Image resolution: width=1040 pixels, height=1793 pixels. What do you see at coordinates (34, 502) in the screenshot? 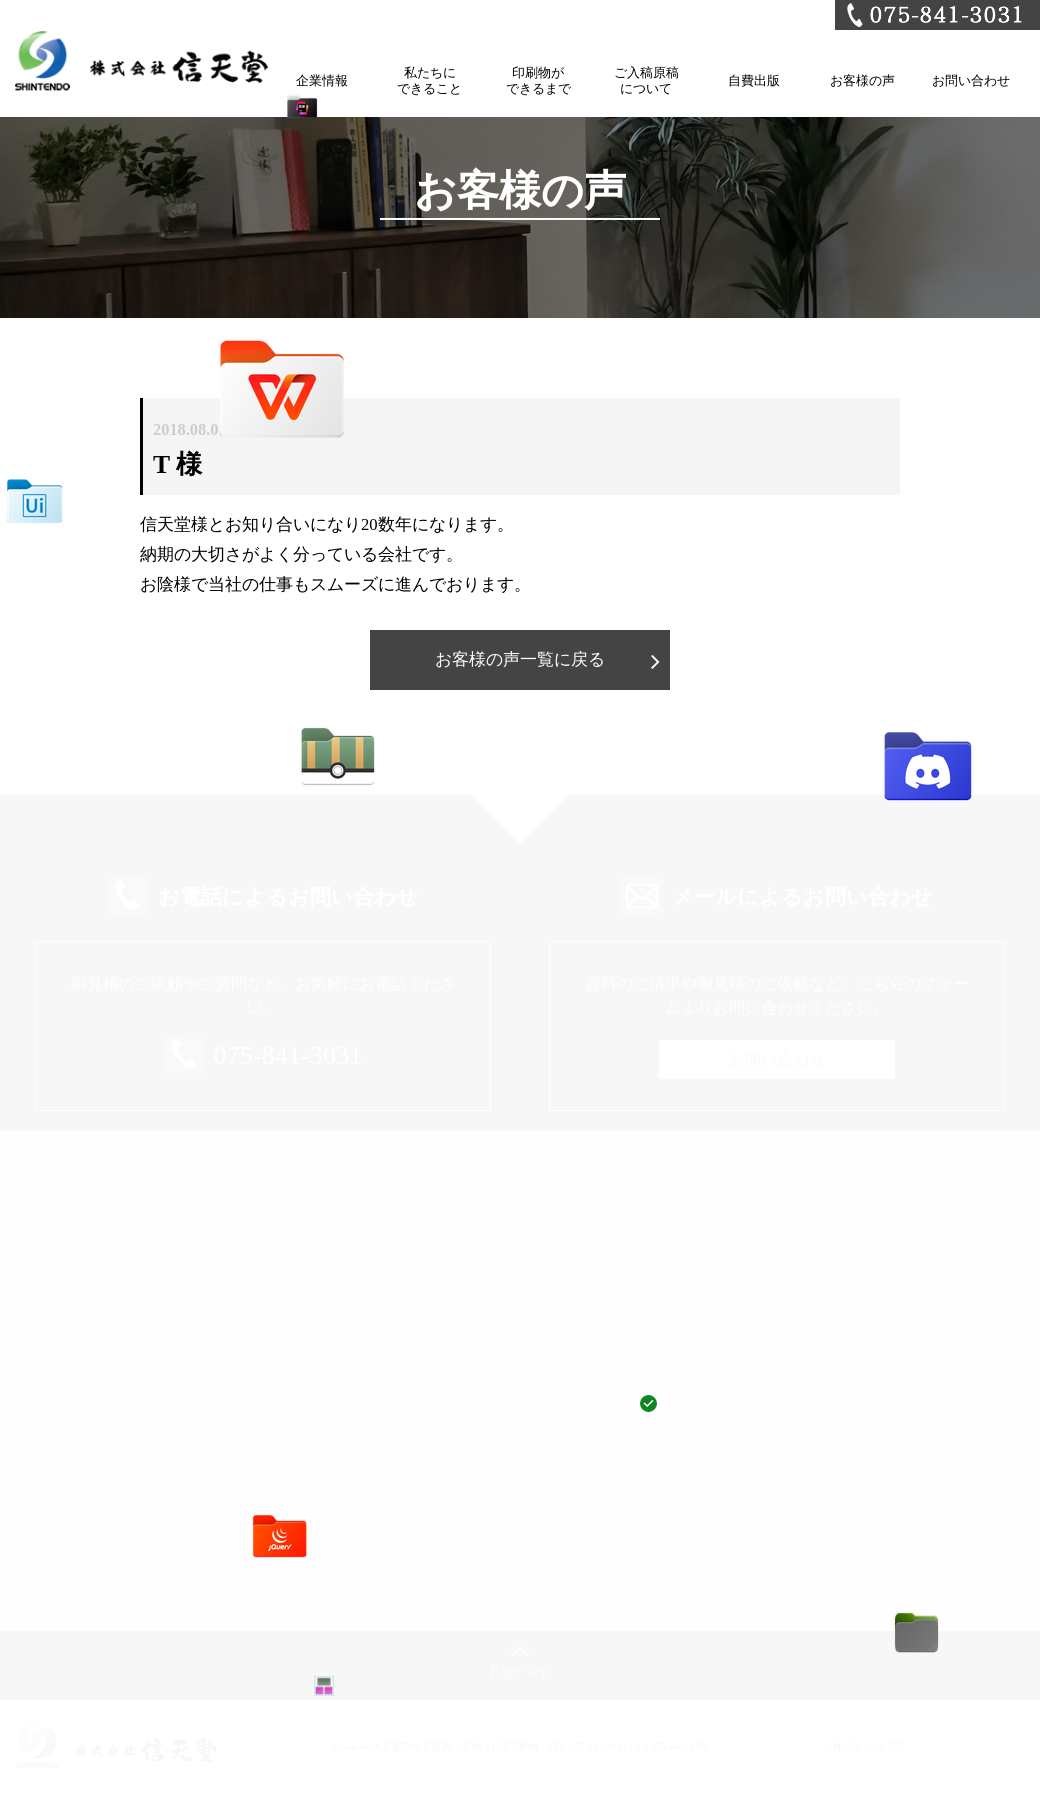
I see `folder containing UiPath automation projects` at bounding box center [34, 502].